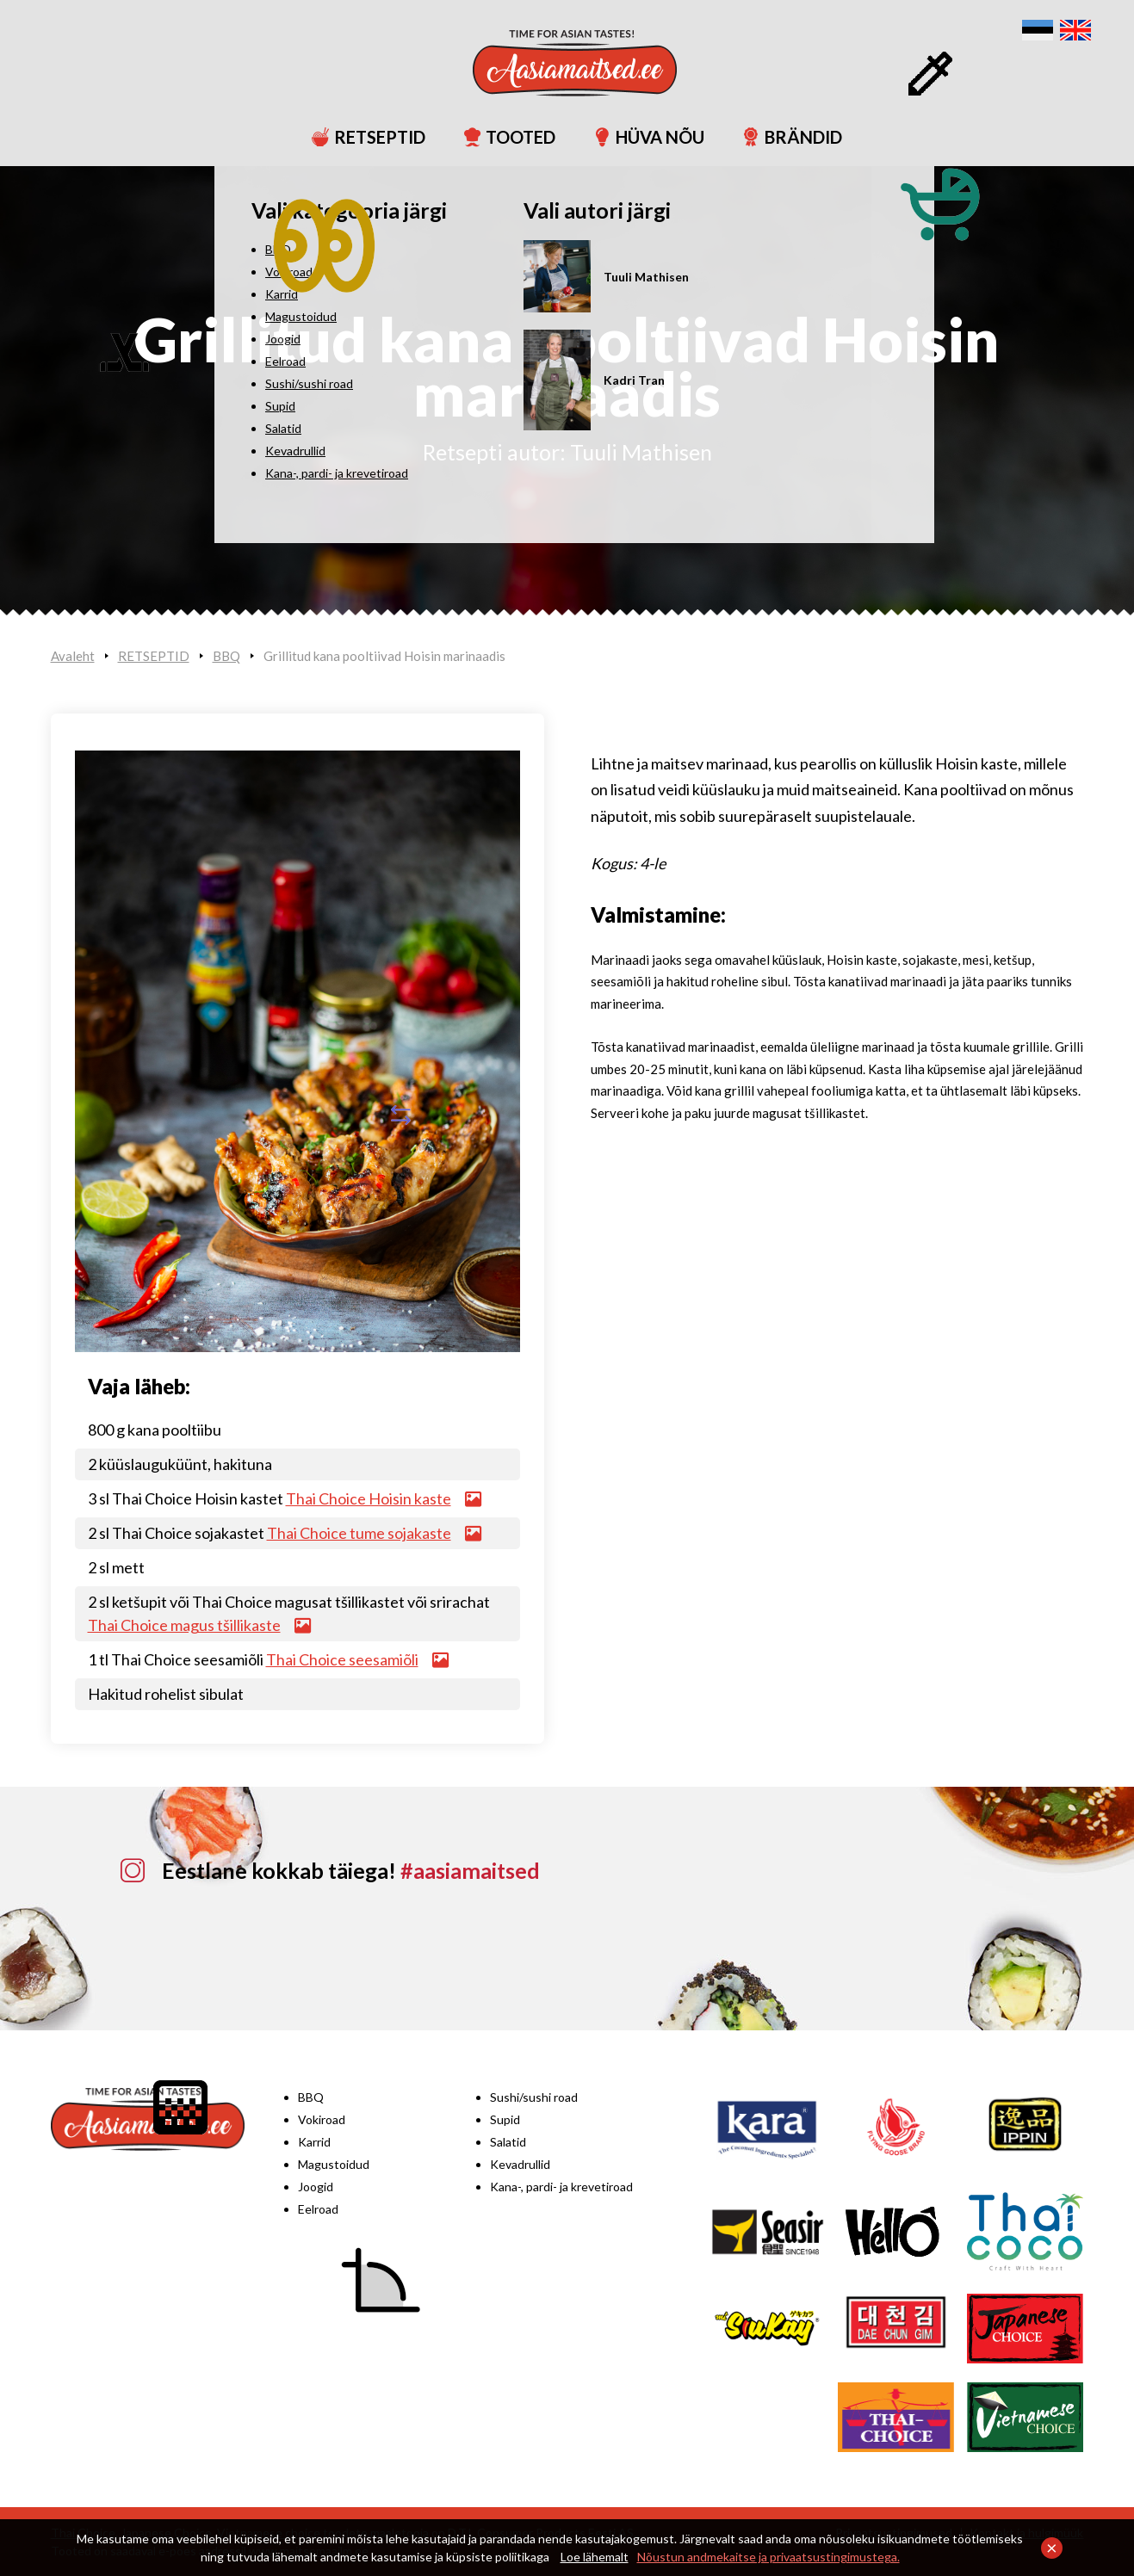  What do you see at coordinates (940, 201) in the screenshot?
I see `access baby or parenting-related features` at bounding box center [940, 201].